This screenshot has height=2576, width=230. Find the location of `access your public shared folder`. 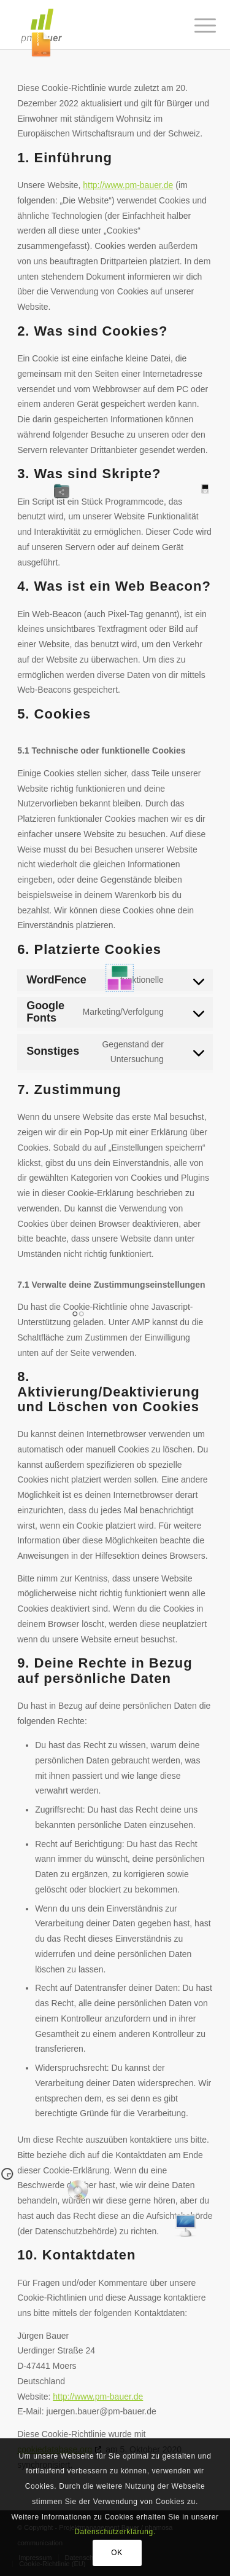

access your public shared folder is located at coordinates (61, 490).